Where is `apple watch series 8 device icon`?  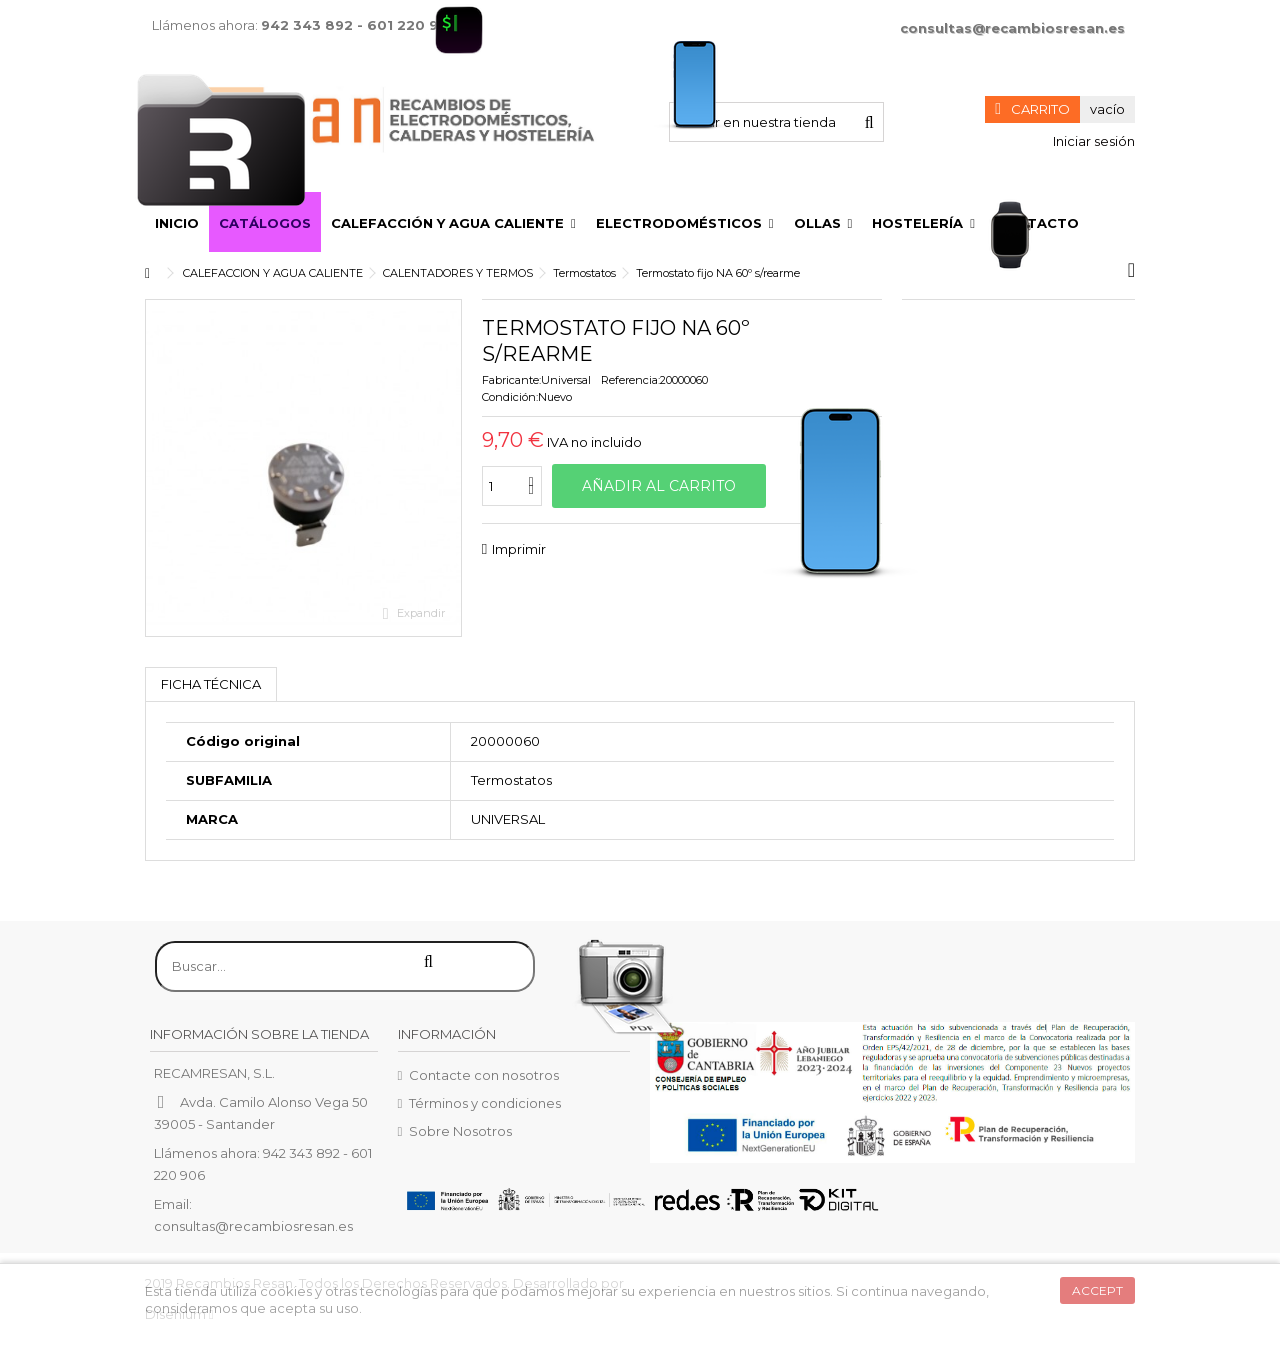
apple watch series 8 device icon is located at coordinates (1010, 235).